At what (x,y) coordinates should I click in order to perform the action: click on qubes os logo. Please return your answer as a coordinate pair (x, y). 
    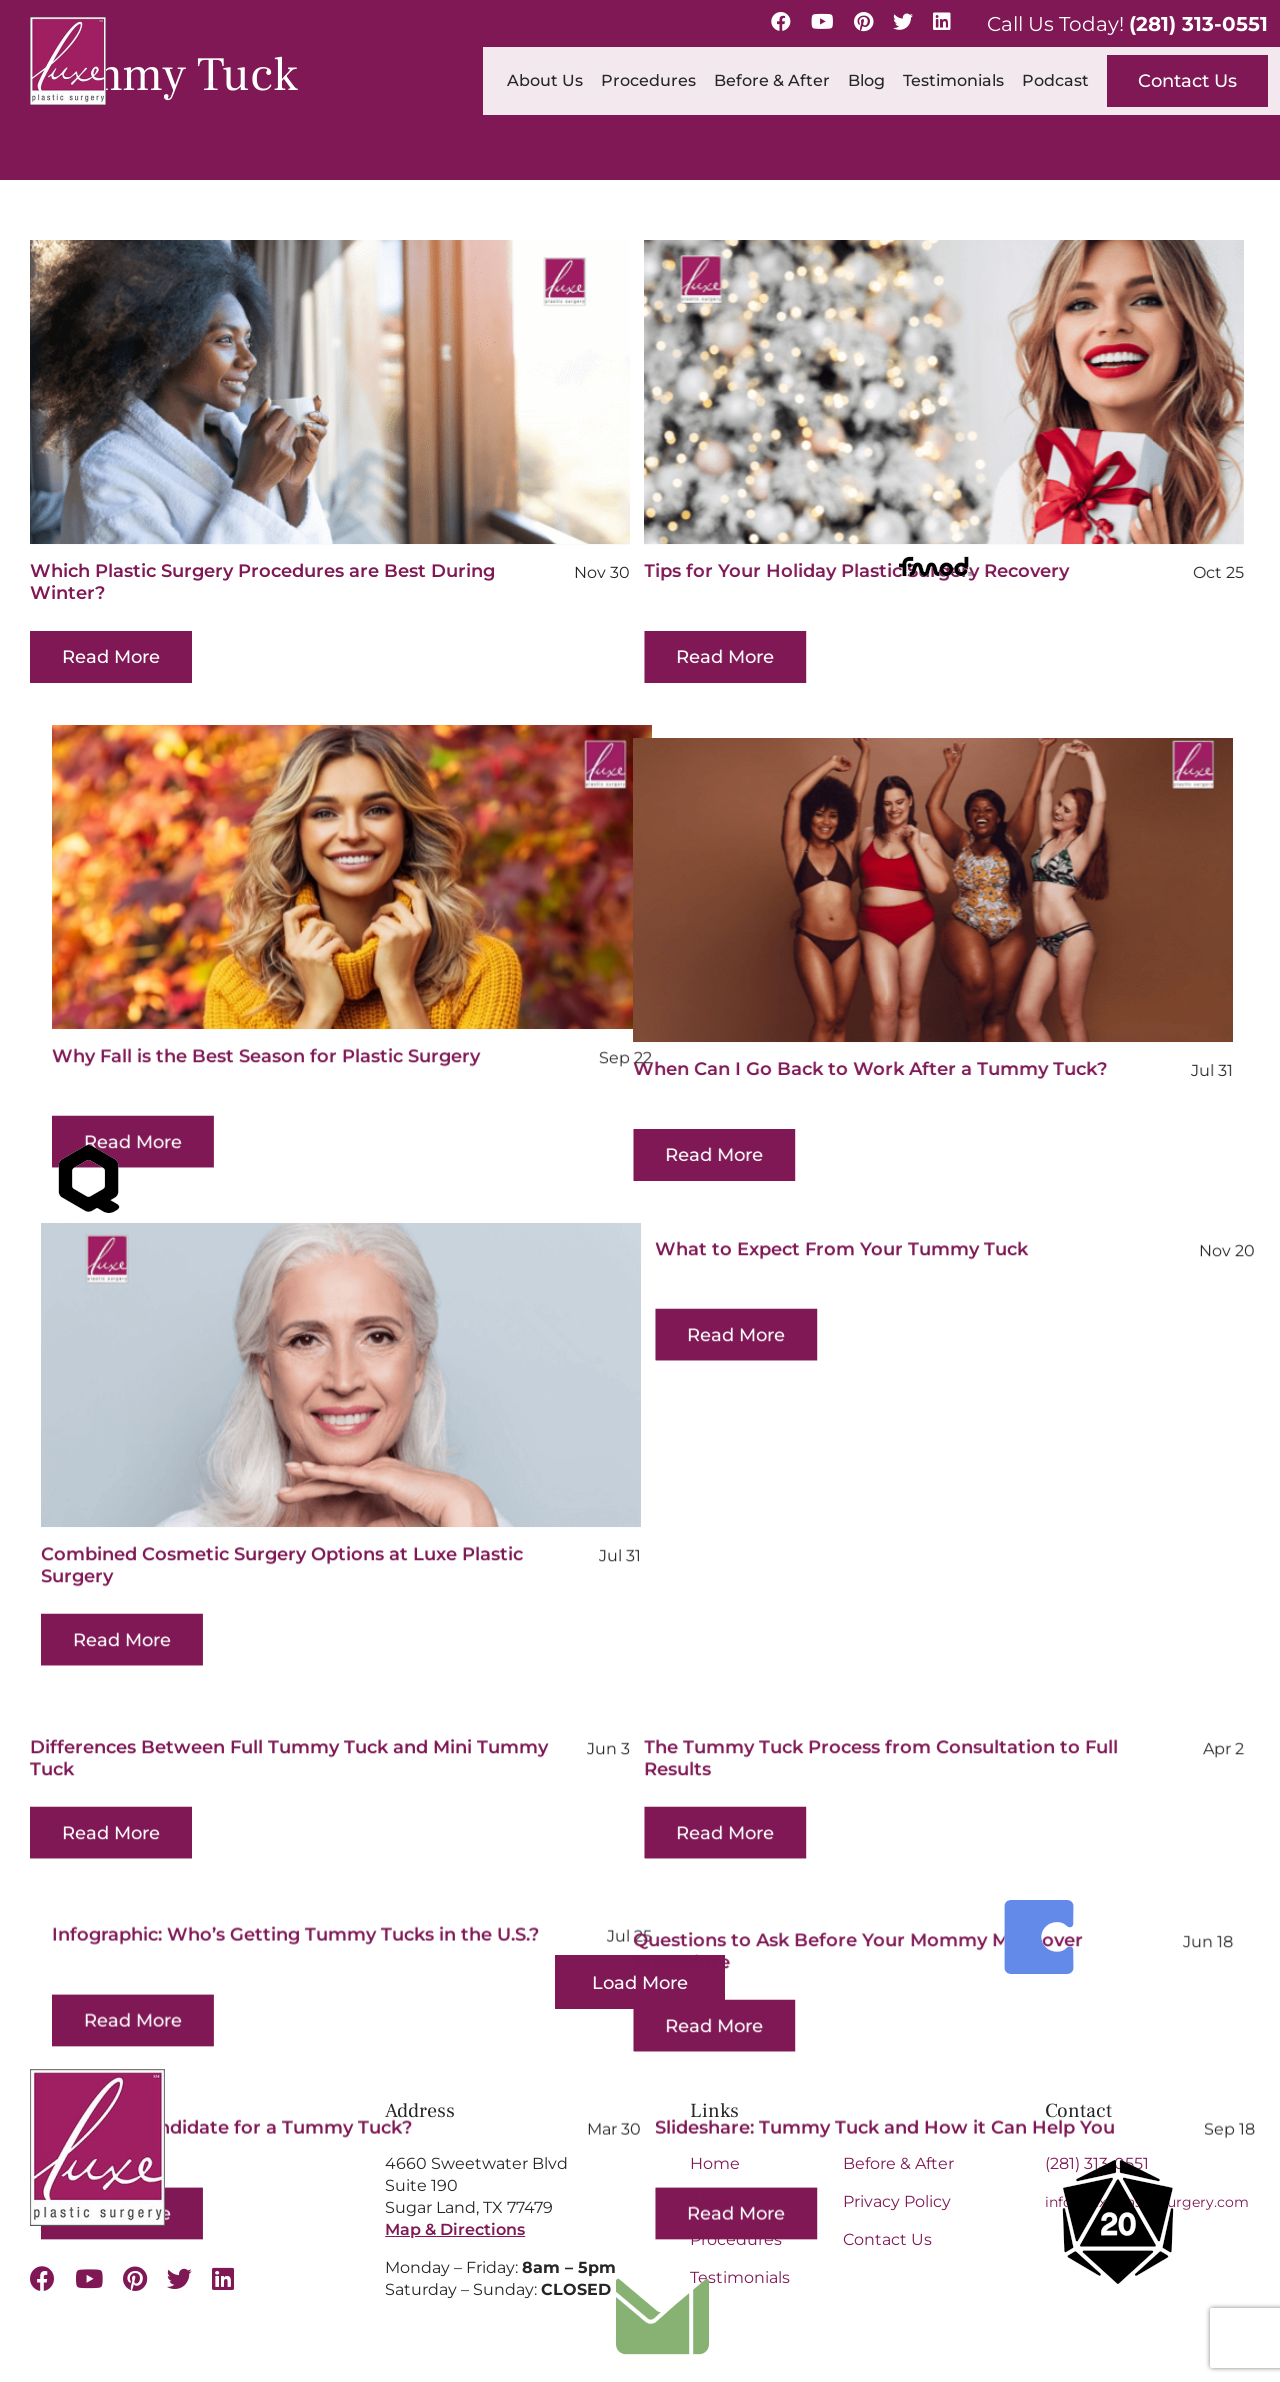
    Looking at the image, I should click on (89, 1179).